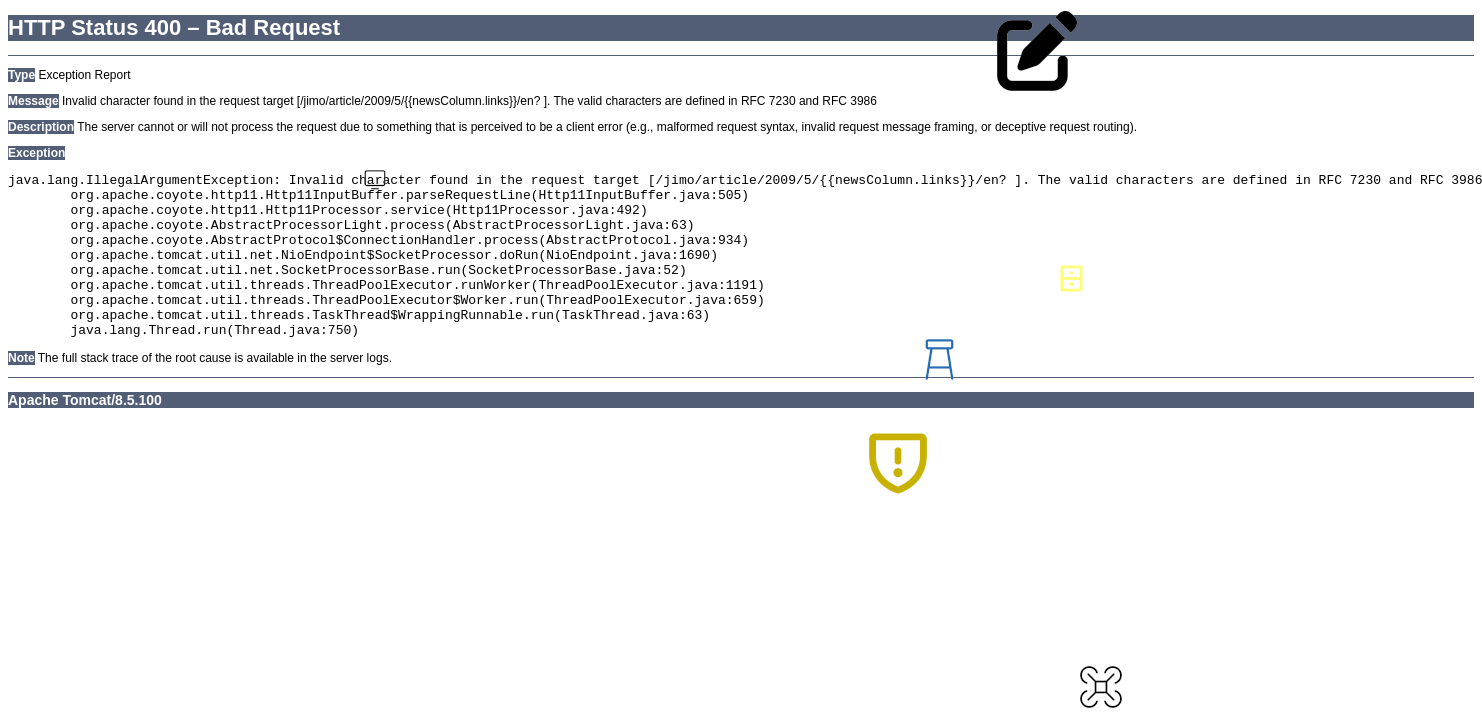 The height and width of the screenshot is (720, 1482). Describe the element at coordinates (1101, 687) in the screenshot. I see `access drone controls` at that location.